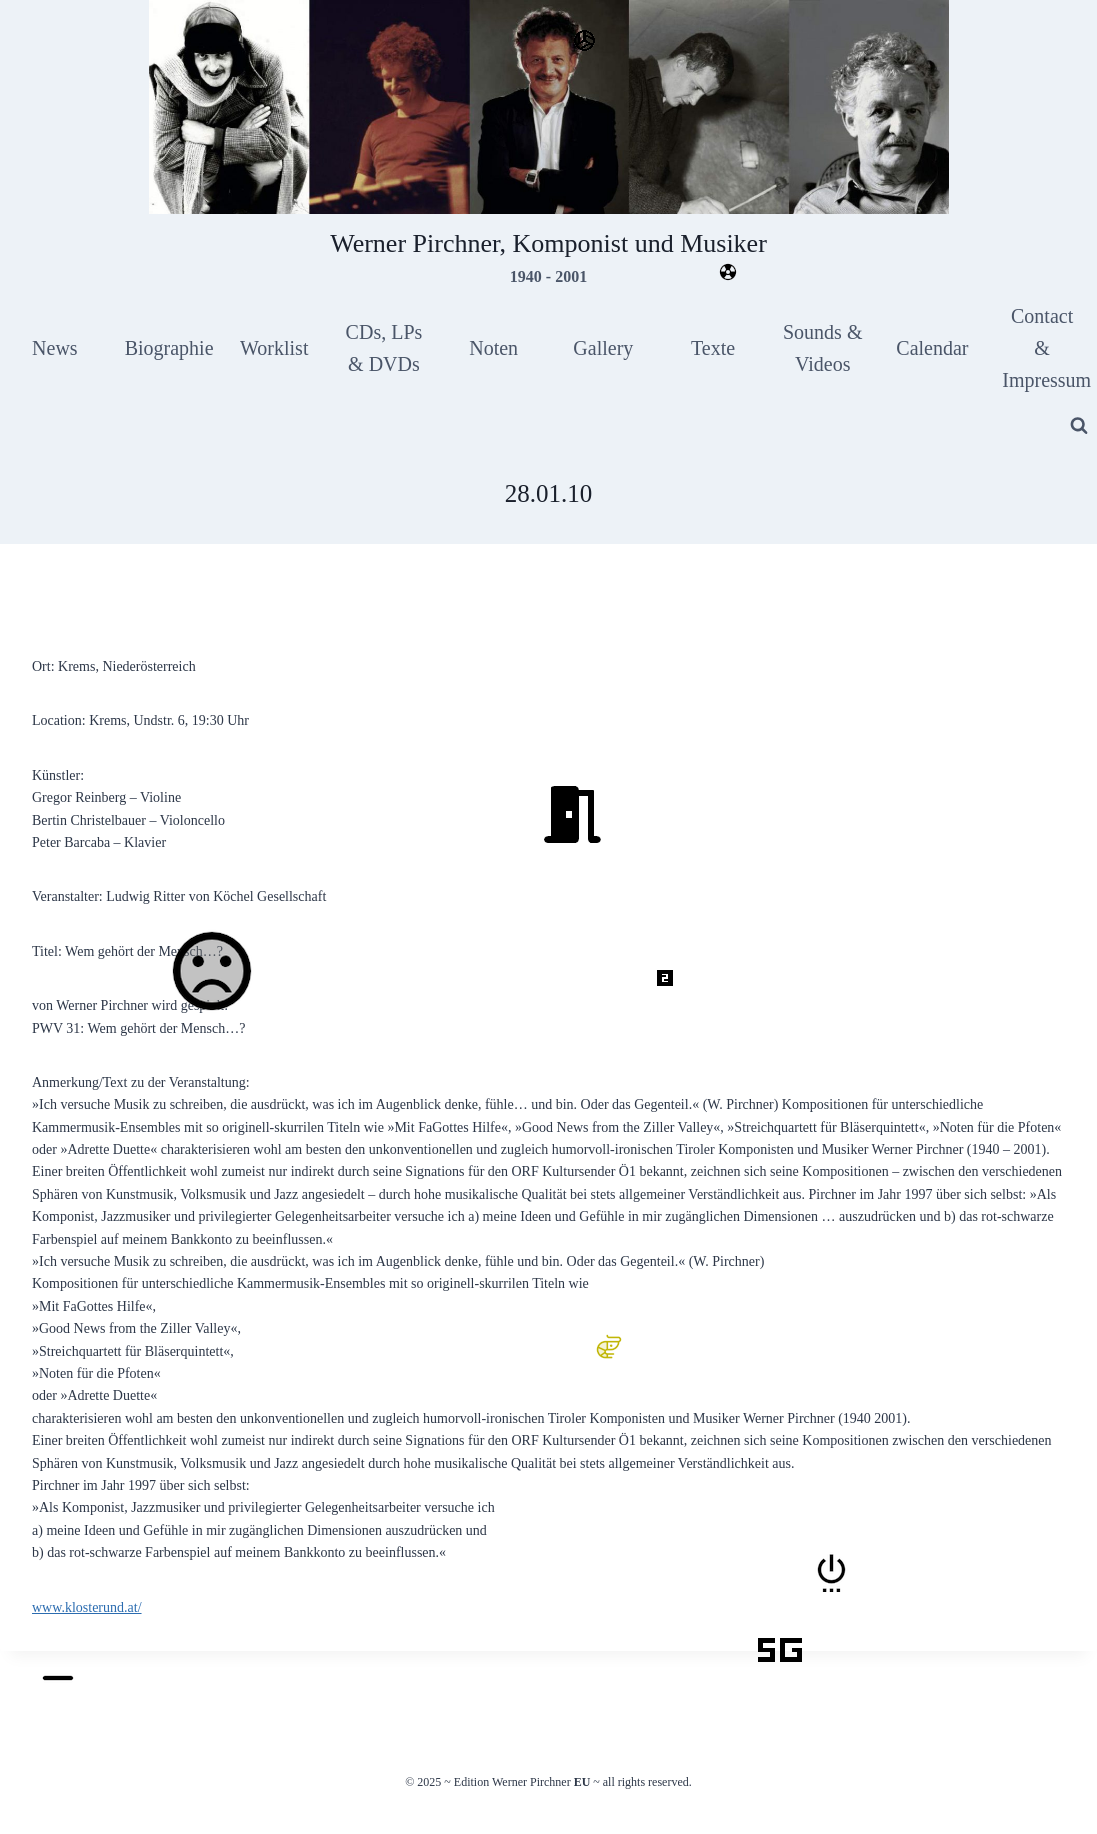 Image resolution: width=1097 pixels, height=1834 pixels. Describe the element at coordinates (212, 971) in the screenshot. I see `rate your experience as negative` at that location.